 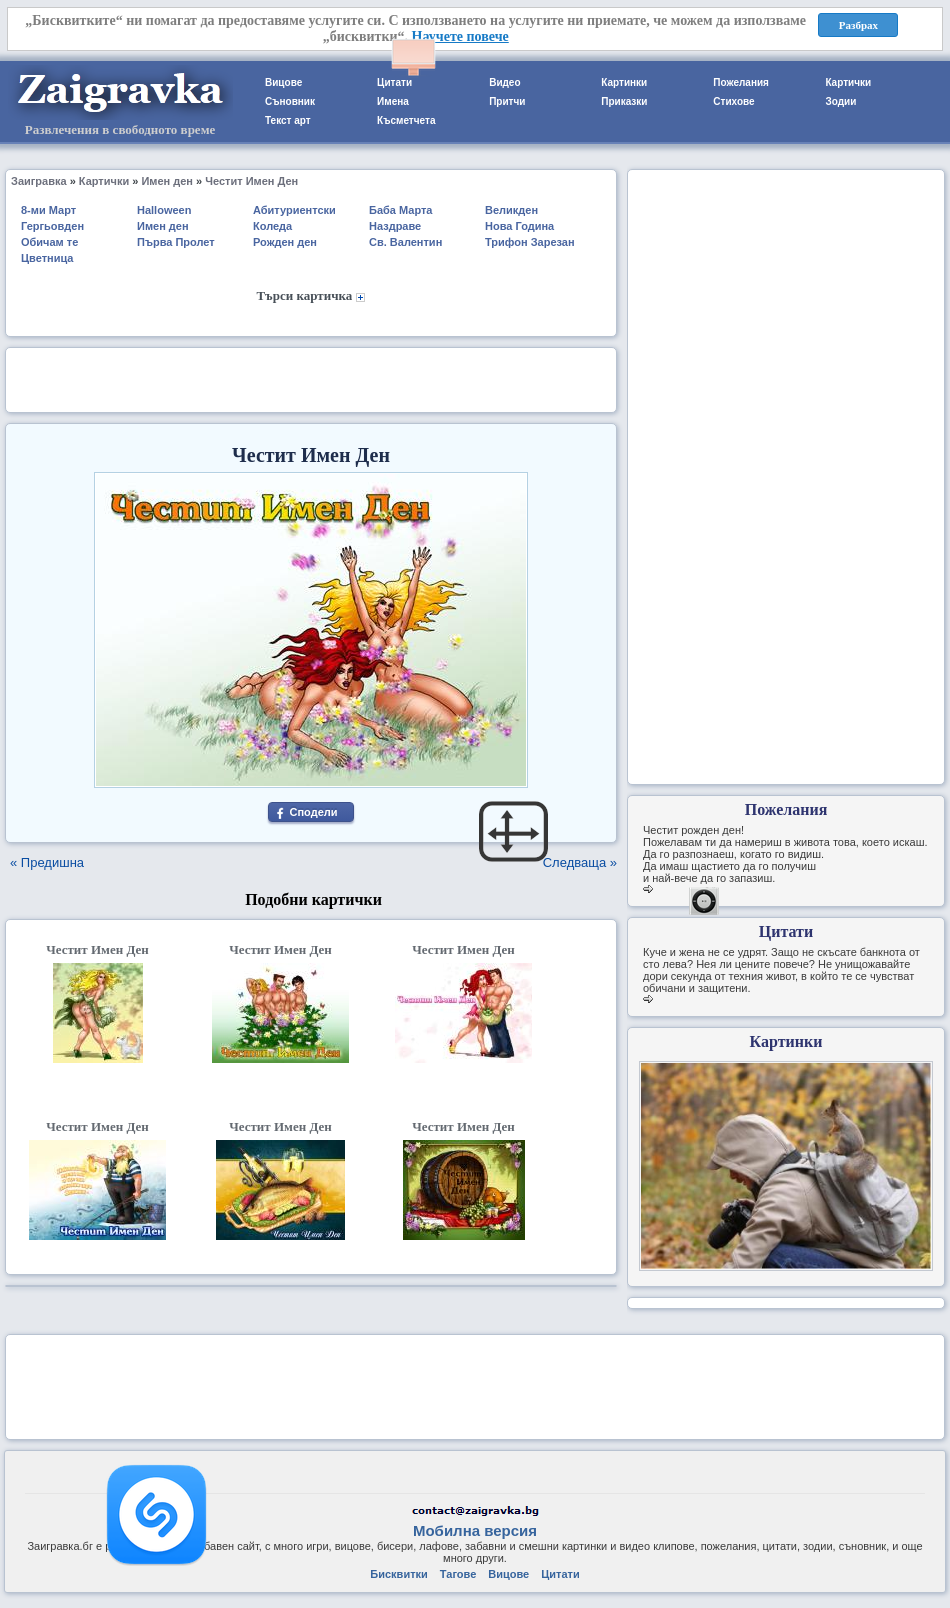 What do you see at coordinates (413, 56) in the screenshot?
I see `represents an iMac device in system settings` at bounding box center [413, 56].